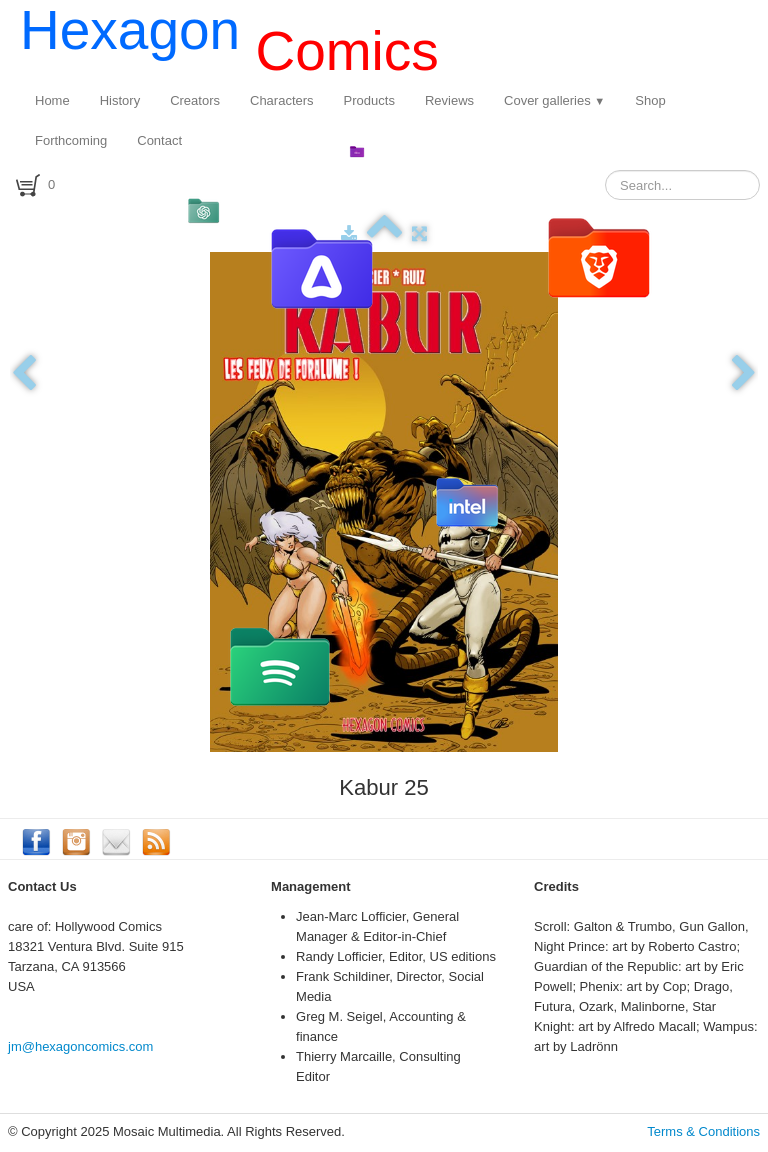 This screenshot has height=1152, width=768. What do you see at coordinates (203, 211) in the screenshot?
I see `open folder containing ChatGPT-related files` at bounding box center [203, 211].